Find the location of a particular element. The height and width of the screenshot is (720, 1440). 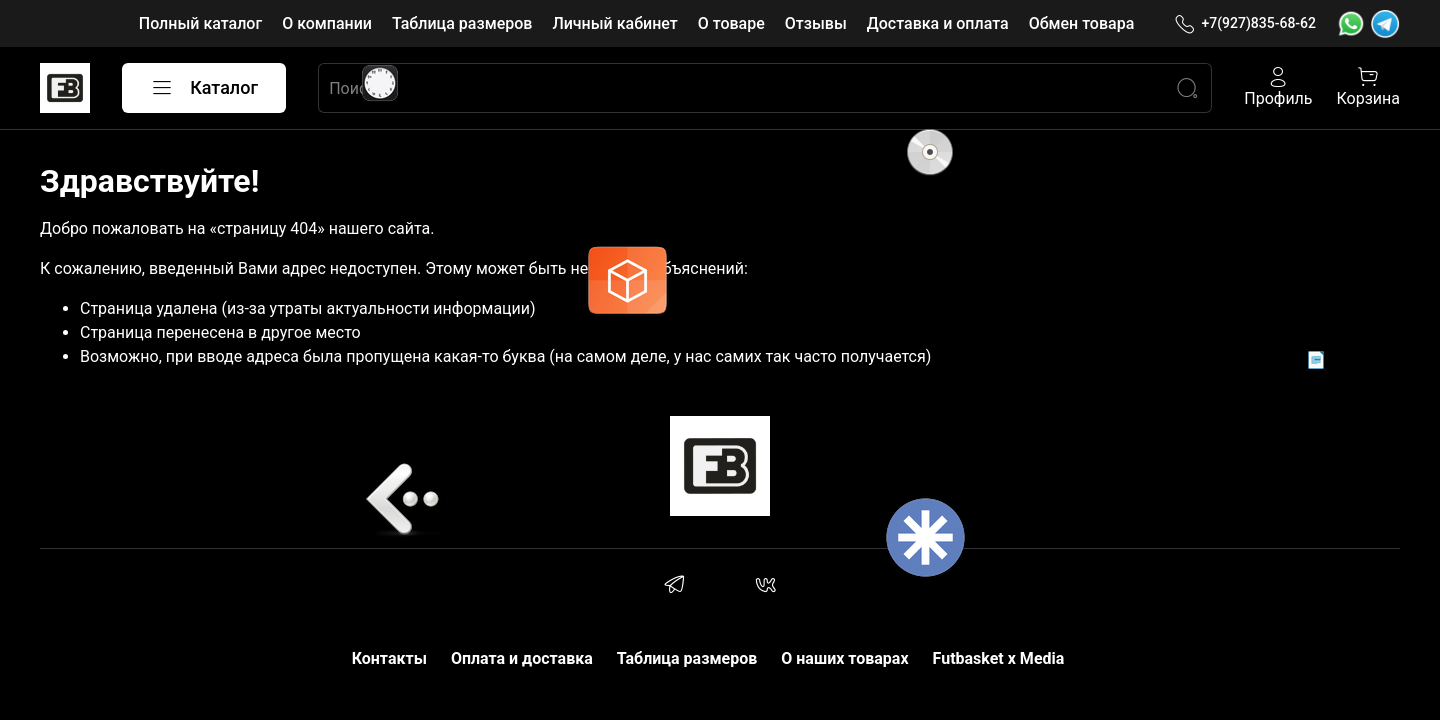

open a libreoffice writer document is located at coordinates (1316, 360).